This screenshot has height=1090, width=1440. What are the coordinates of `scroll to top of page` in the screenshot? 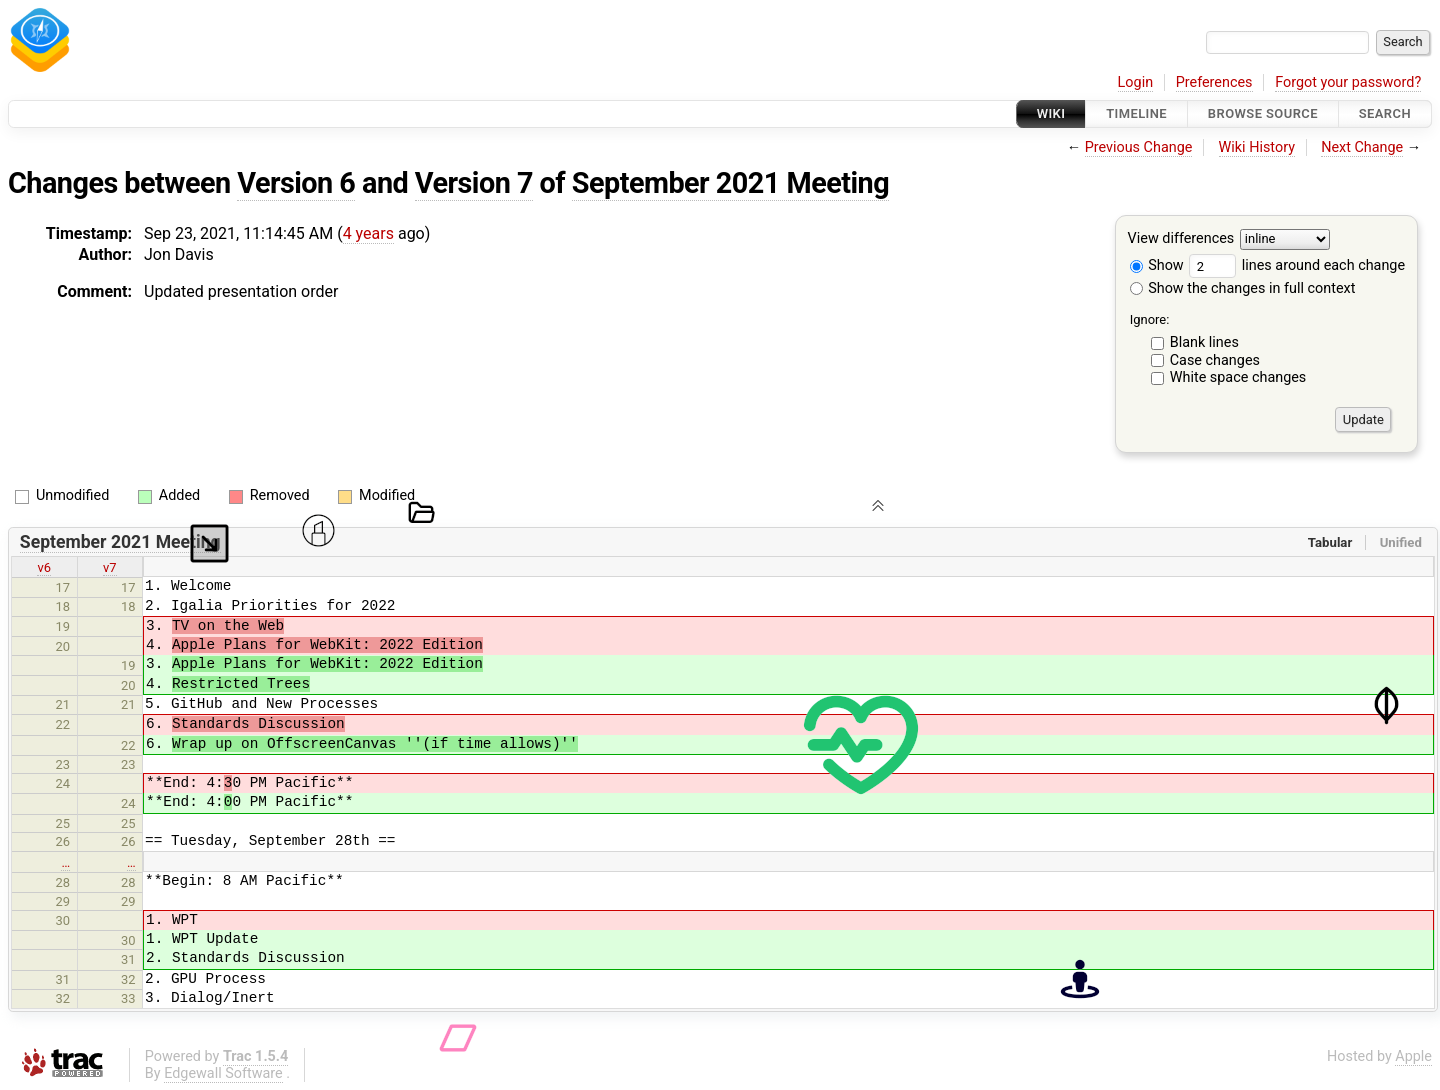 It's located at (878, 506).